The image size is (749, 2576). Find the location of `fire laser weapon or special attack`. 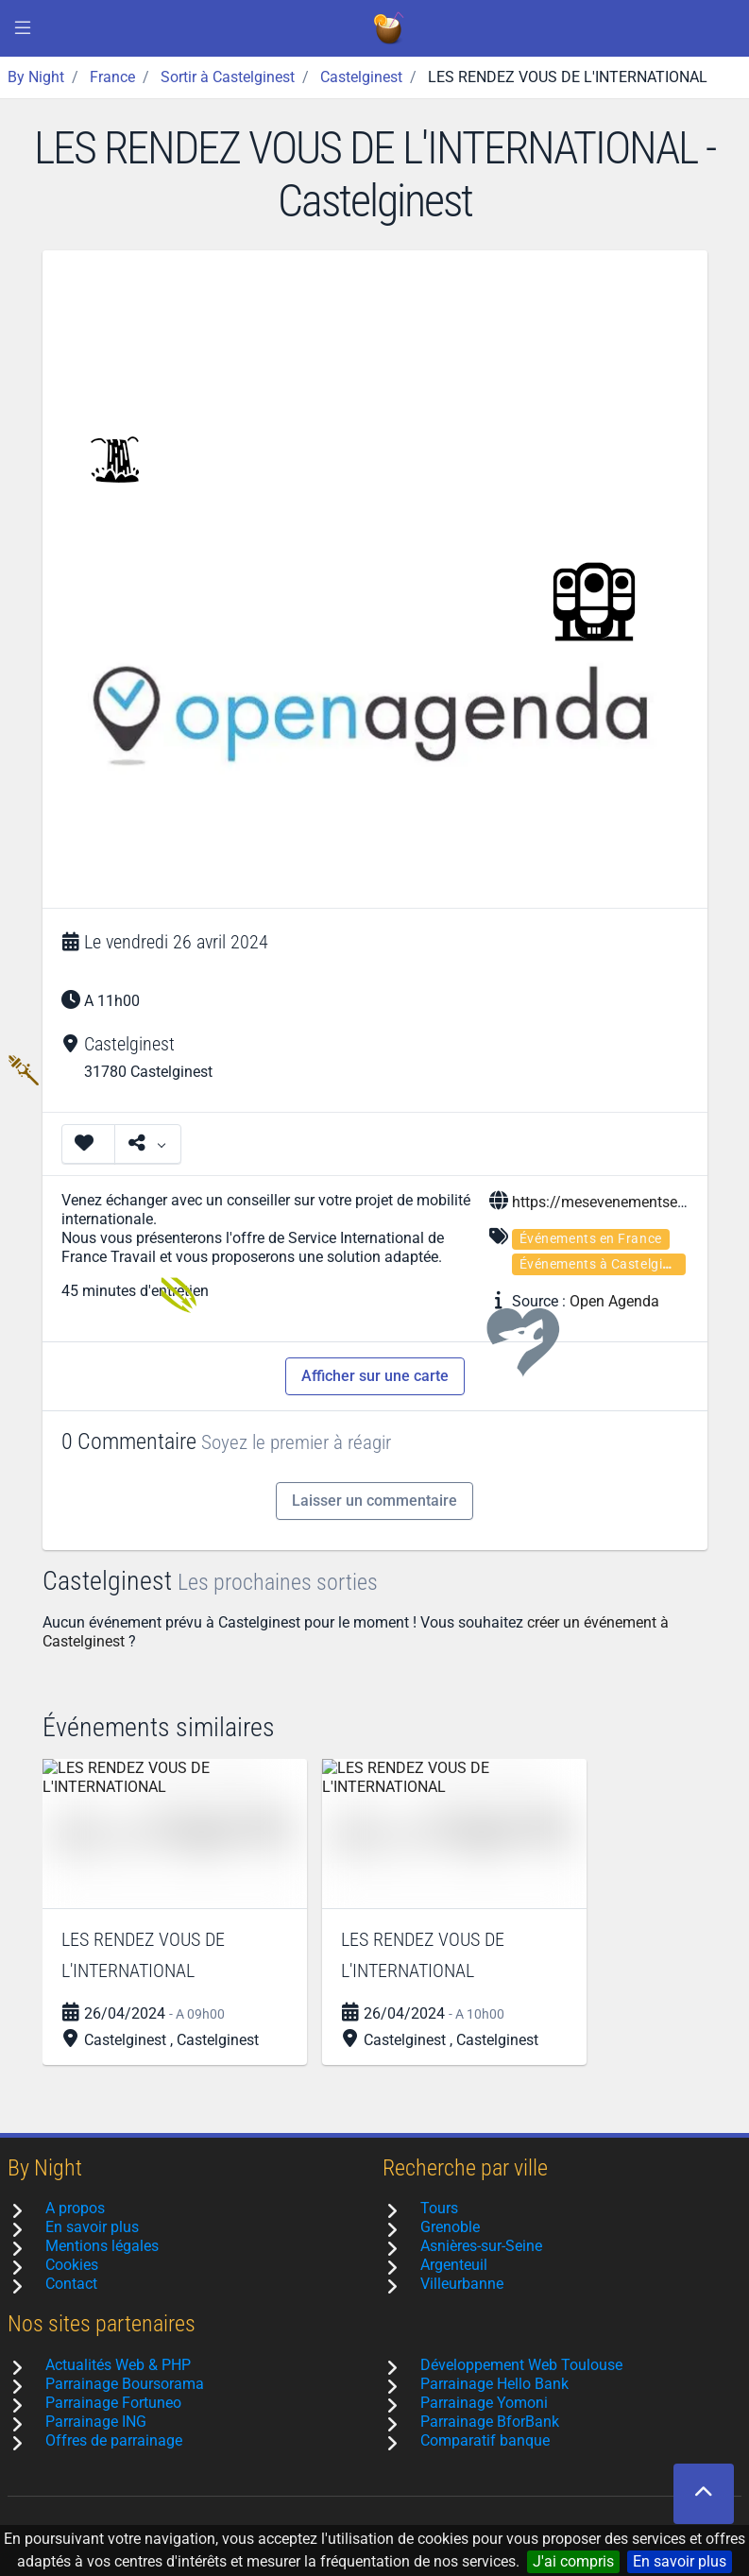

fire laser weapon or special attack is located at coordinates (24, 1070).